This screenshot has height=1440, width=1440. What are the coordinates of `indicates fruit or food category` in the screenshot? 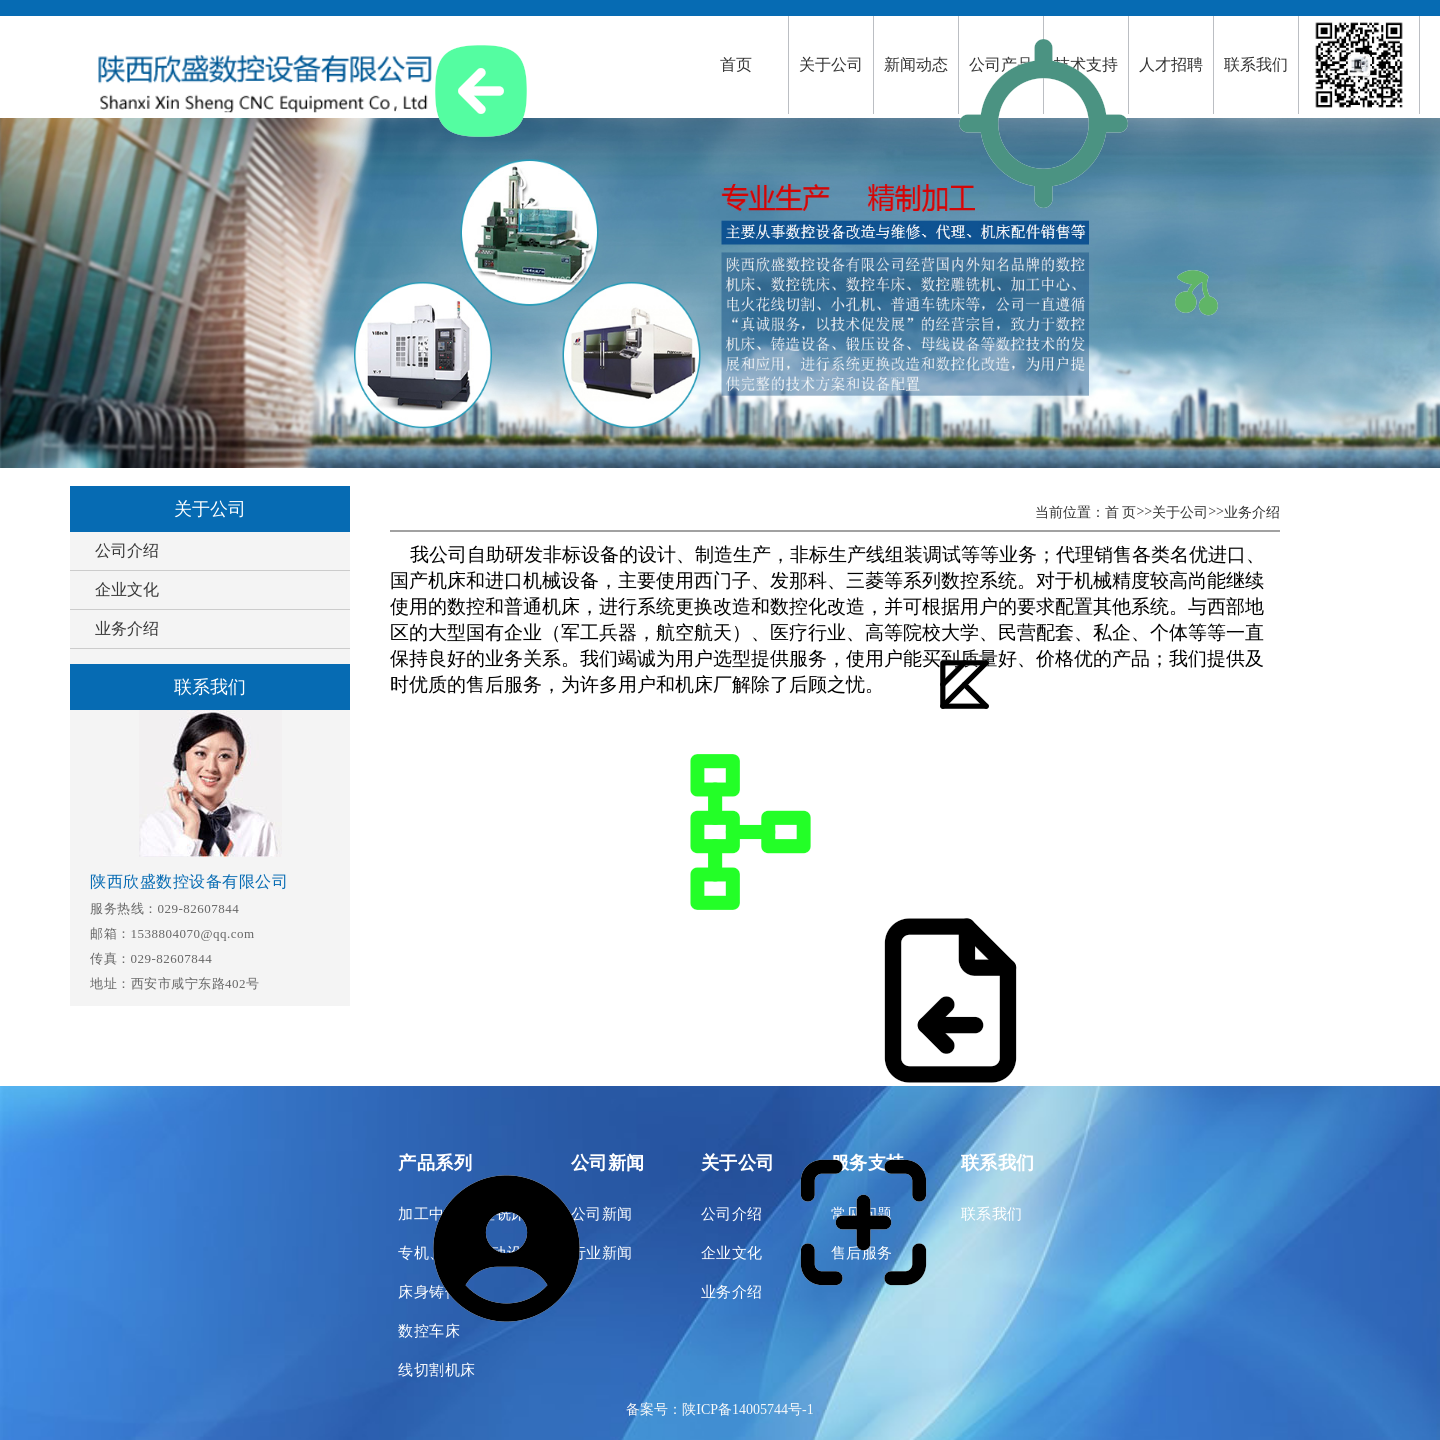 It's located at (1196, 291).